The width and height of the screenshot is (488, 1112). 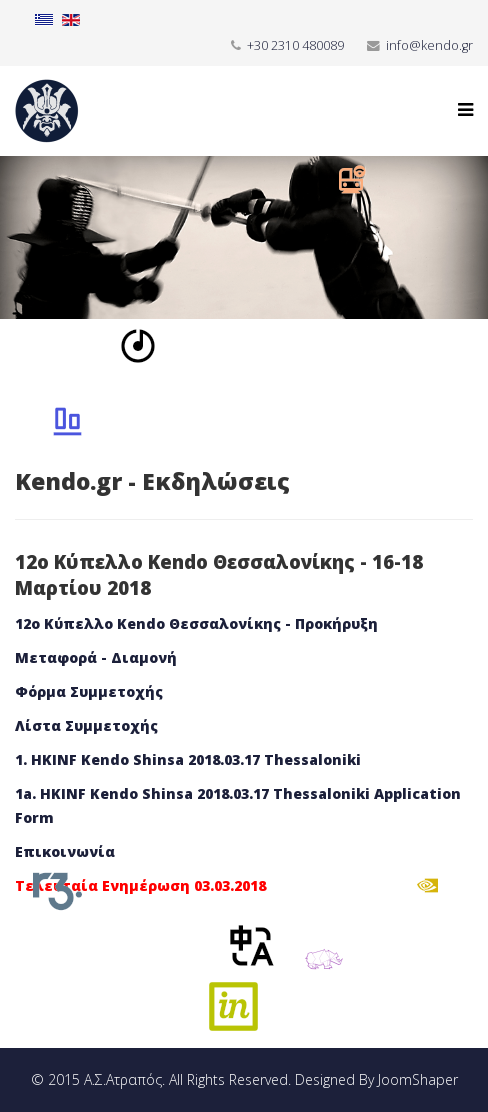 What do you see at coordinates (57, 891) in the screenshot?
I see `r3 company logo` at bounding box center [57, 891].